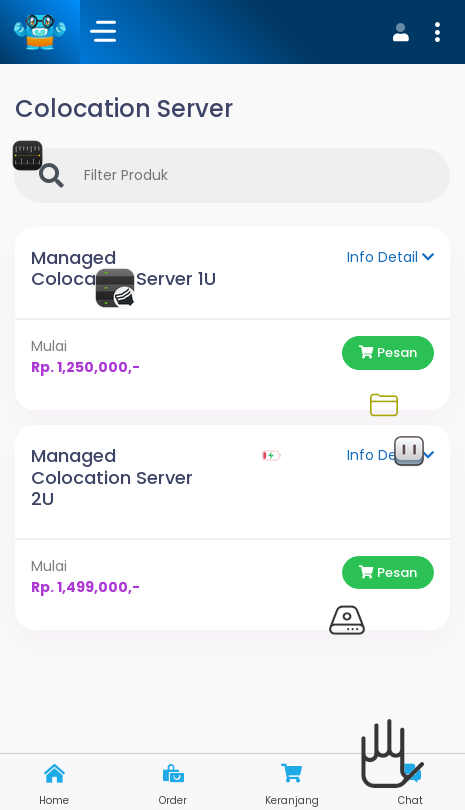 The height and width of the screenshot is (810, 465). I want to click on open aseprite pixel art editor, so click(409, 451).